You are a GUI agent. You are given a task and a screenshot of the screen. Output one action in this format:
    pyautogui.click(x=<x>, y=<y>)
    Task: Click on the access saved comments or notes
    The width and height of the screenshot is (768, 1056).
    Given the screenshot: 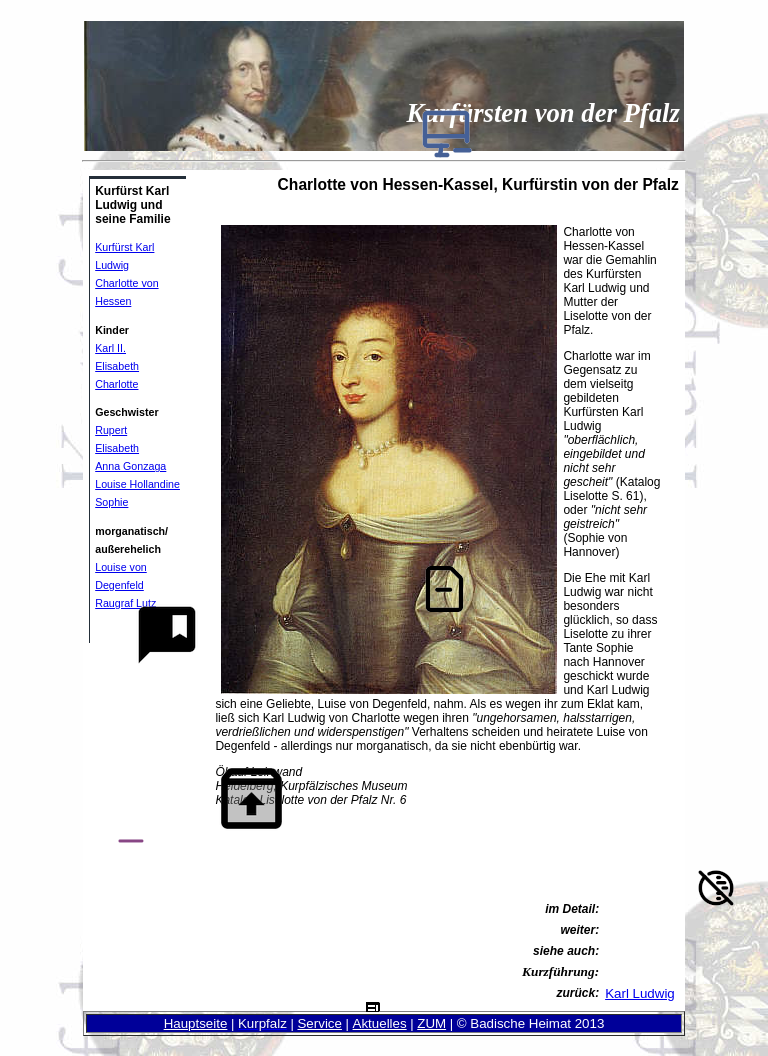 What is the action you would take?
    pyautogui.click(x=167, y=635)
    